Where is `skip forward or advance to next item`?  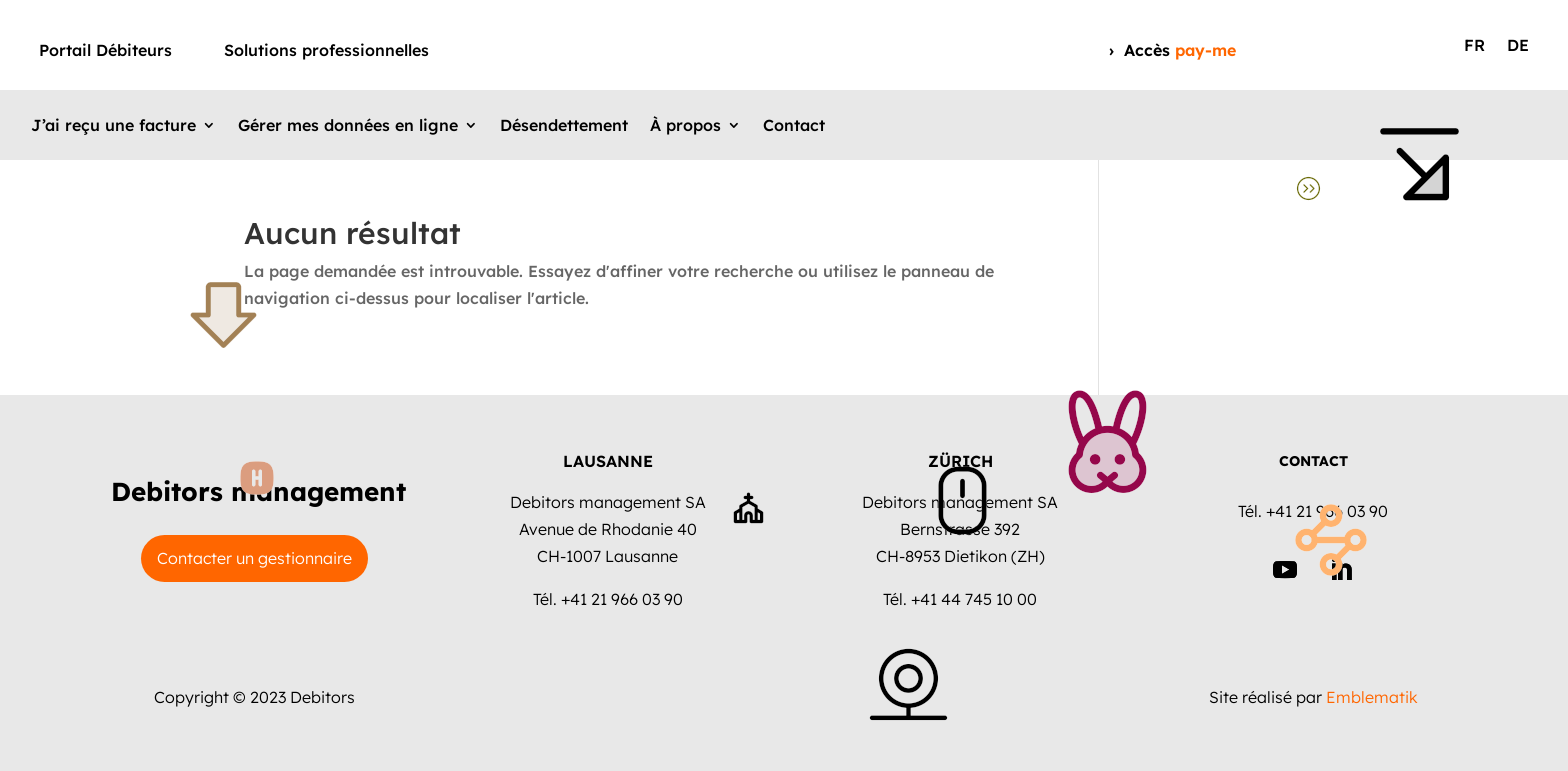
skip forward or advance to next item is located at coordinates (1308, 188).